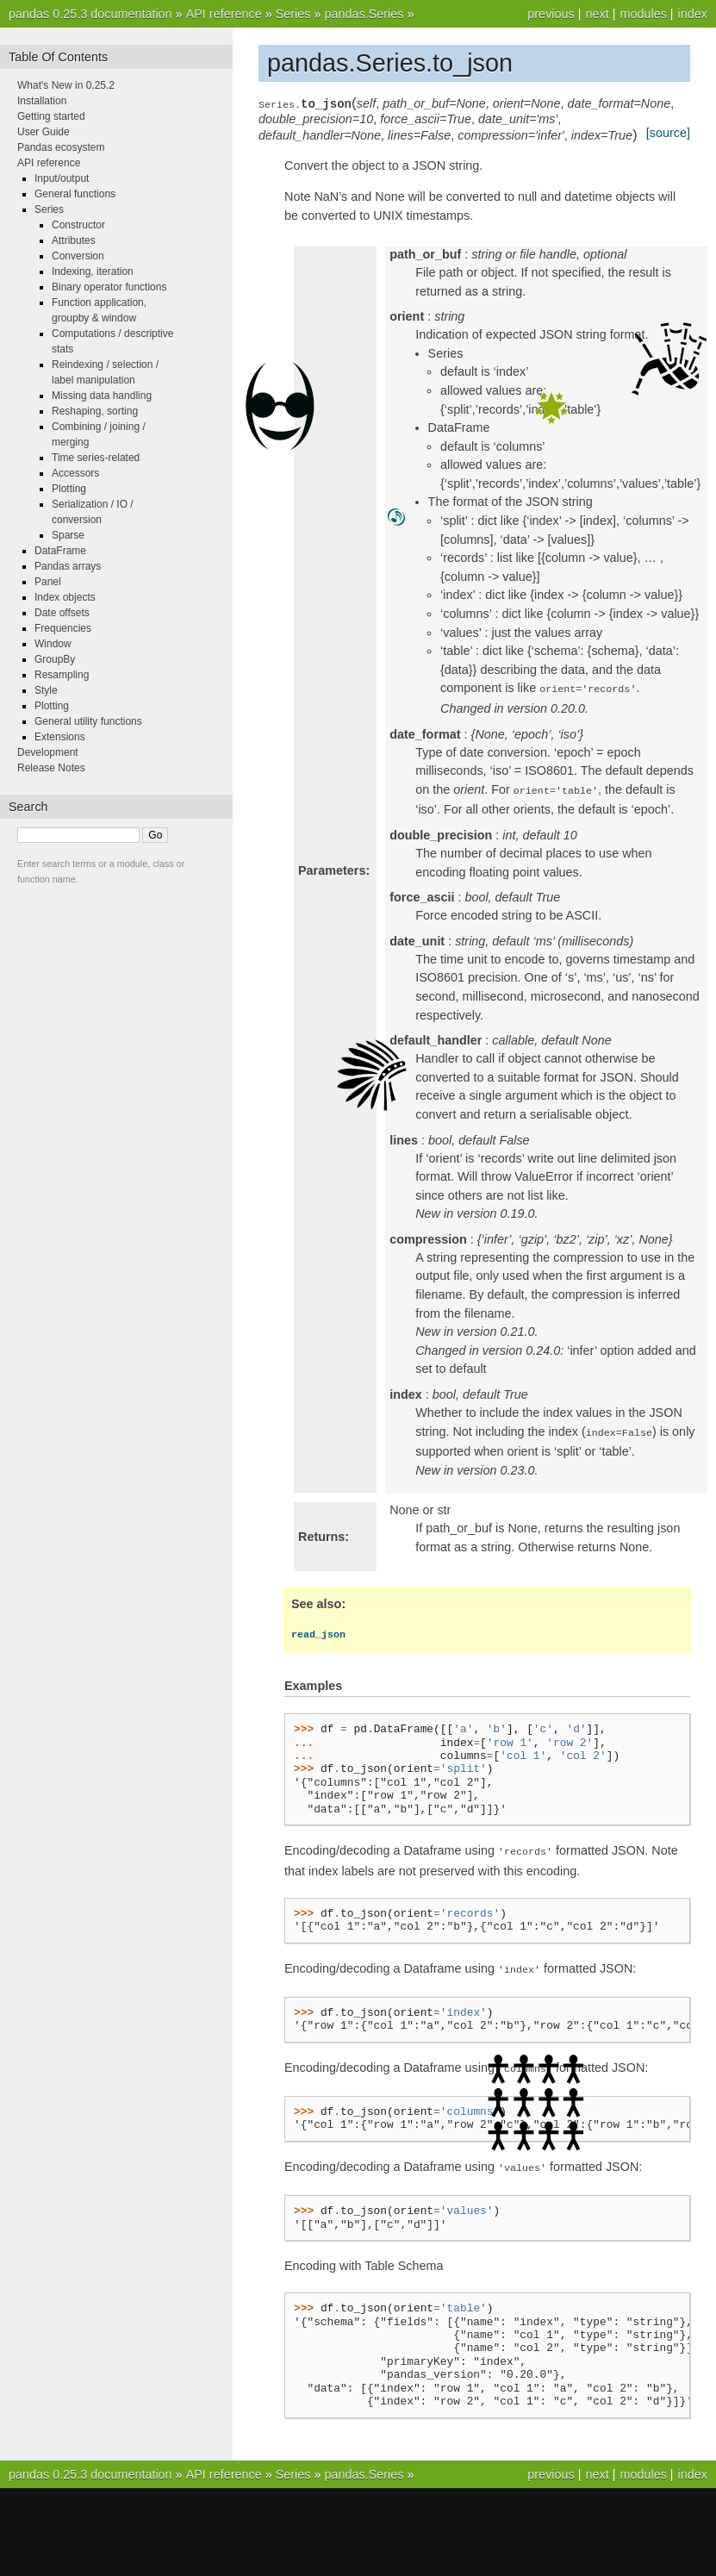 The height and width of the screenshot is (2576, 716). What do you see at coordinates (371, 1075) in the screenshot?
I see `select native american or tribal theme` at bounding box center [371, 1075].